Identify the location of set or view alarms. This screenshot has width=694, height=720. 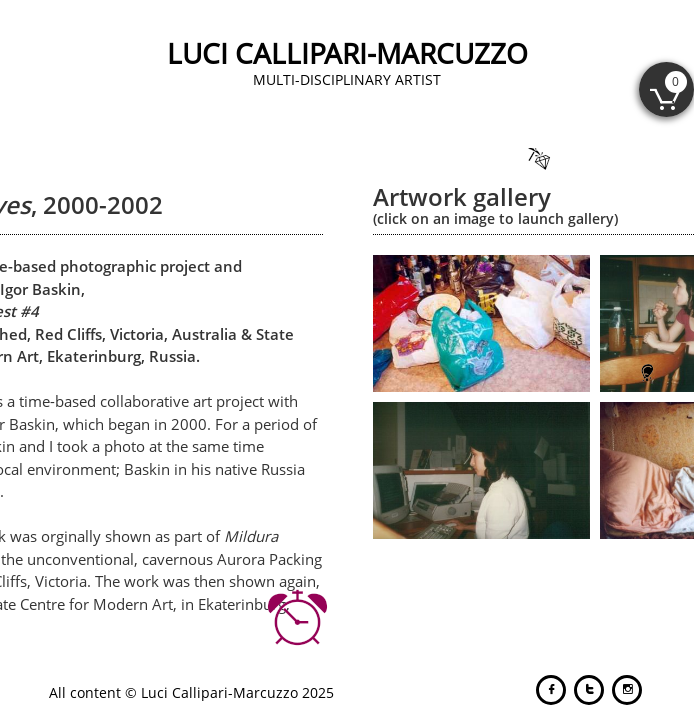
(297, 617).